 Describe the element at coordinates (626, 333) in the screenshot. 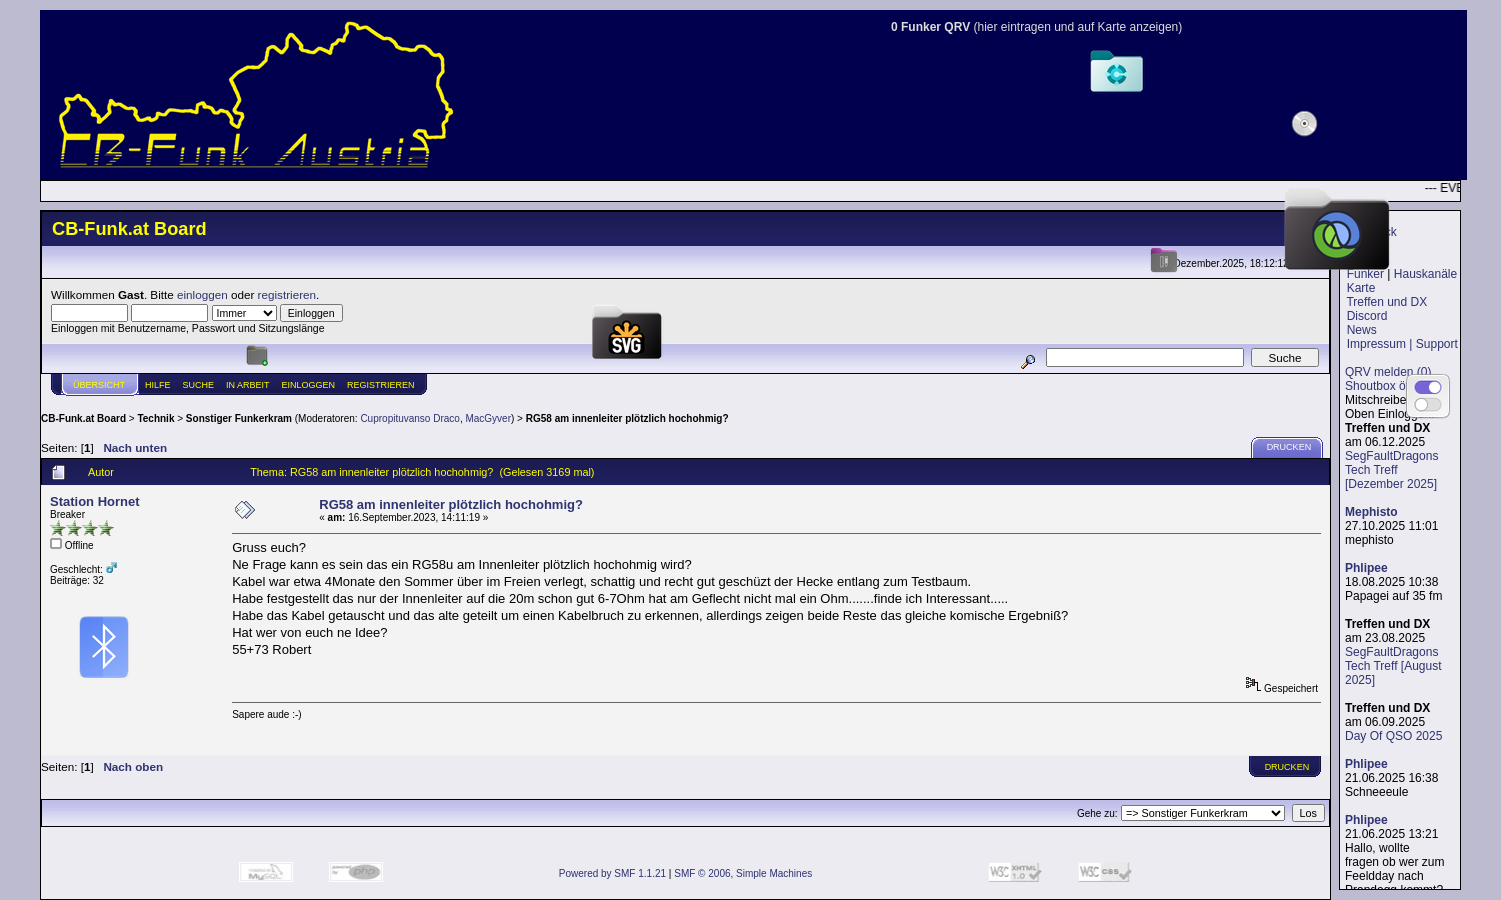

I see `open folder containing svg files` at that location.